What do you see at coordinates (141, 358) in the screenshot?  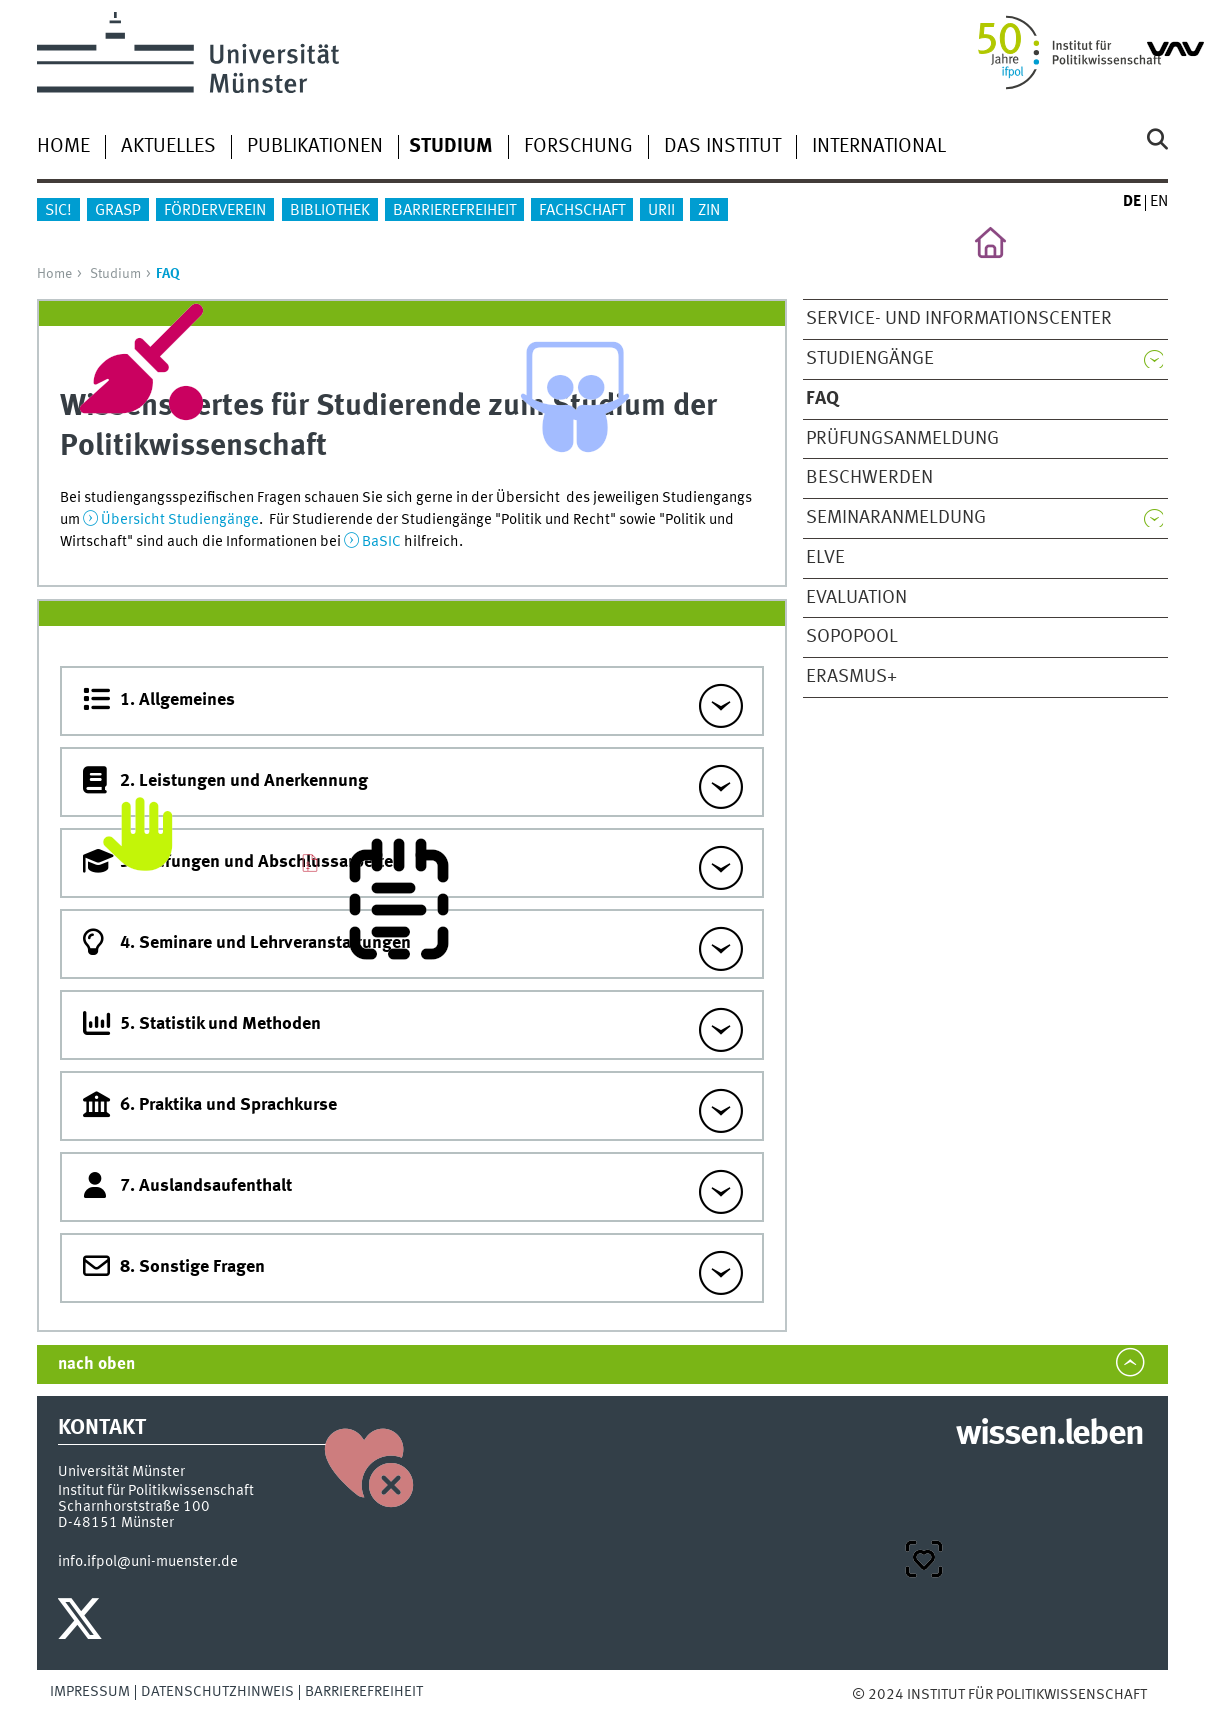 I see `access quidditch or broomstick-related games` at bounding box center [141, 358].